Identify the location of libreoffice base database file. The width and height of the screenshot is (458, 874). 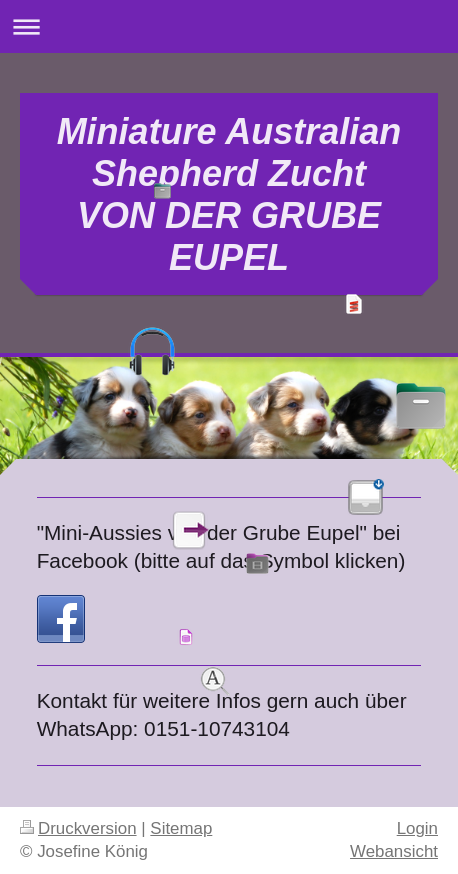
(186, 637).